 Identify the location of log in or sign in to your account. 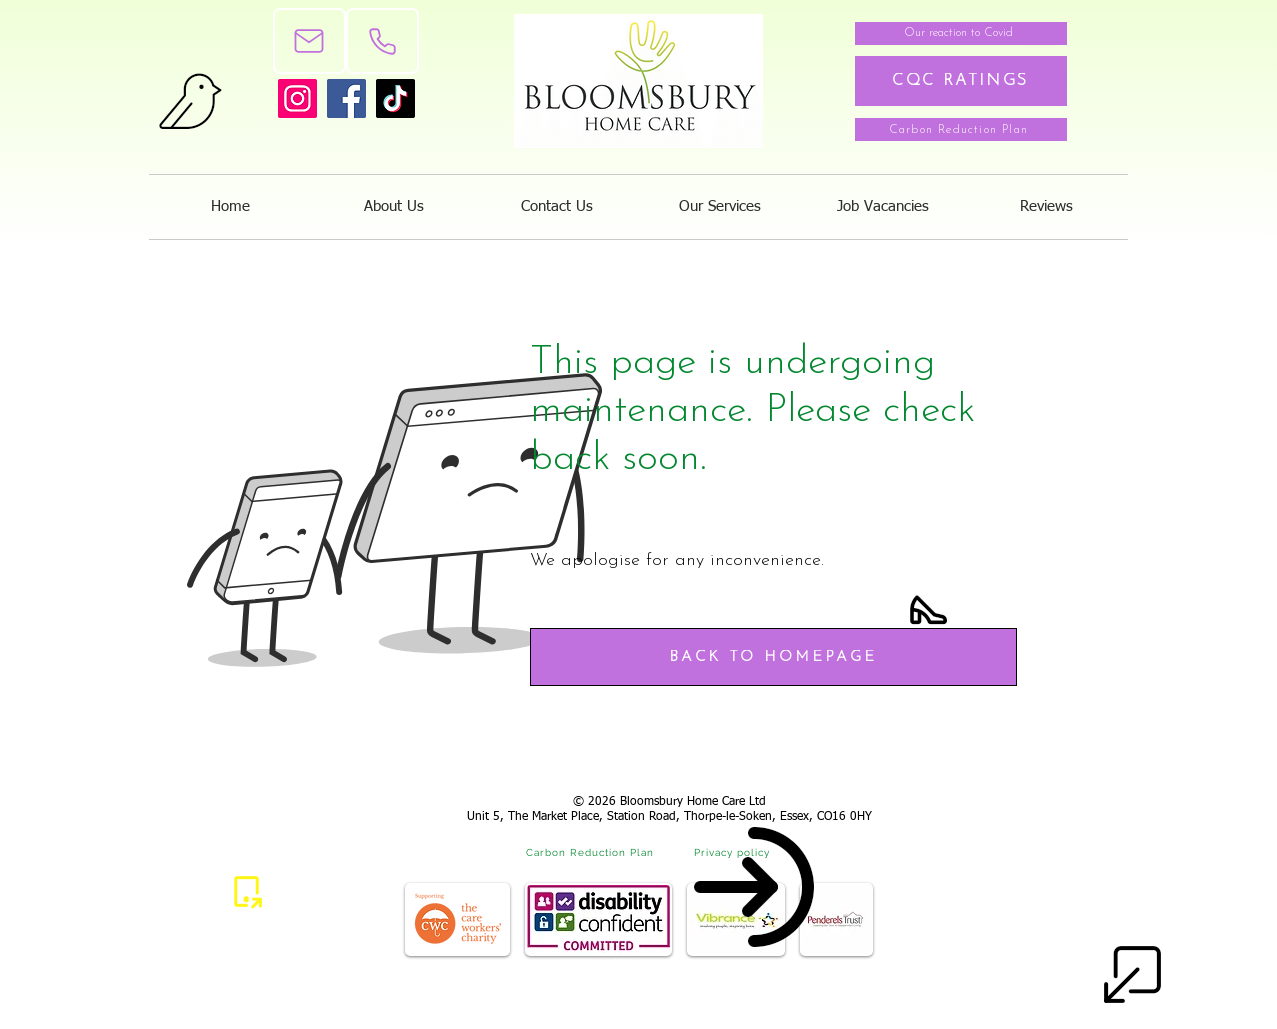
(754, 887).